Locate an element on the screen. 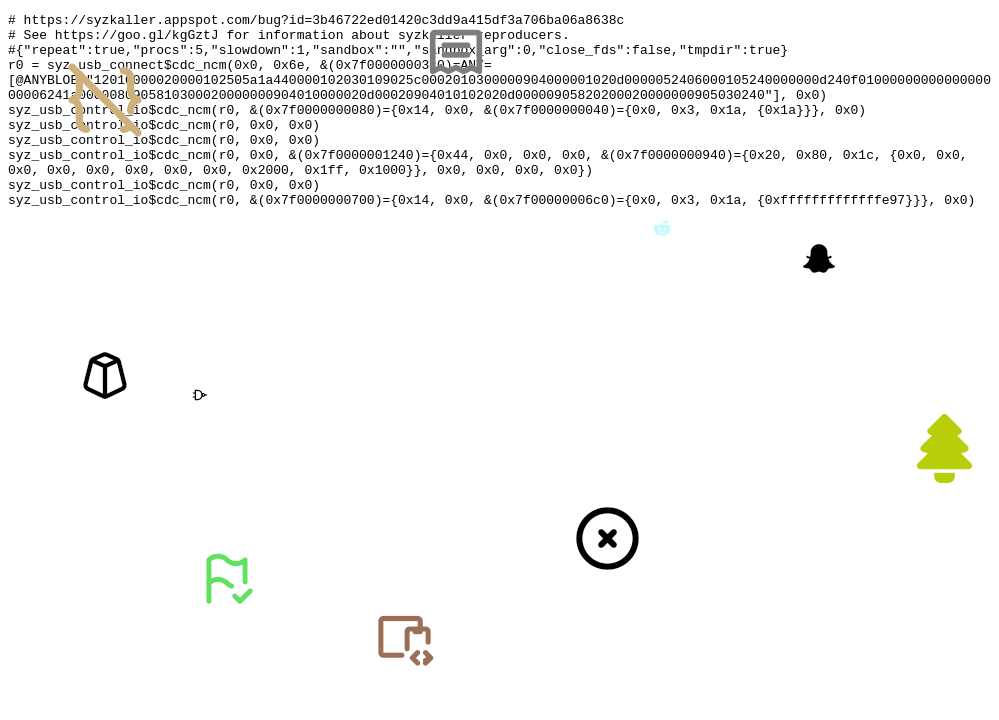  view 3D object or model is located at coordinates (105, 376).